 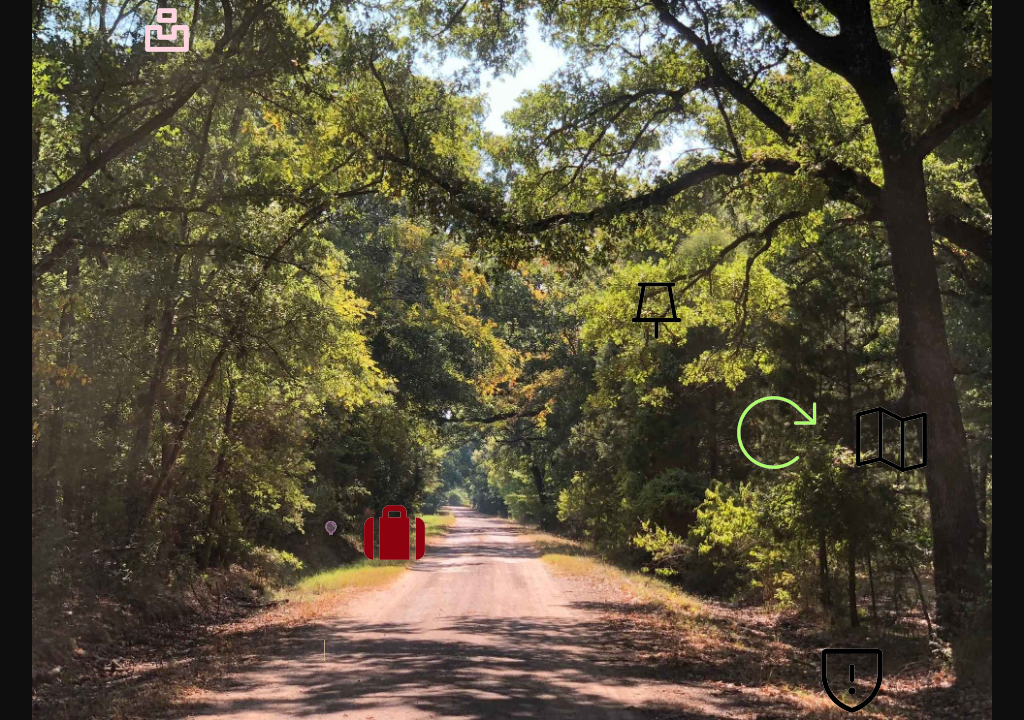 I want to click on vertical divider separating UI elements, so click(x=324, y=650).